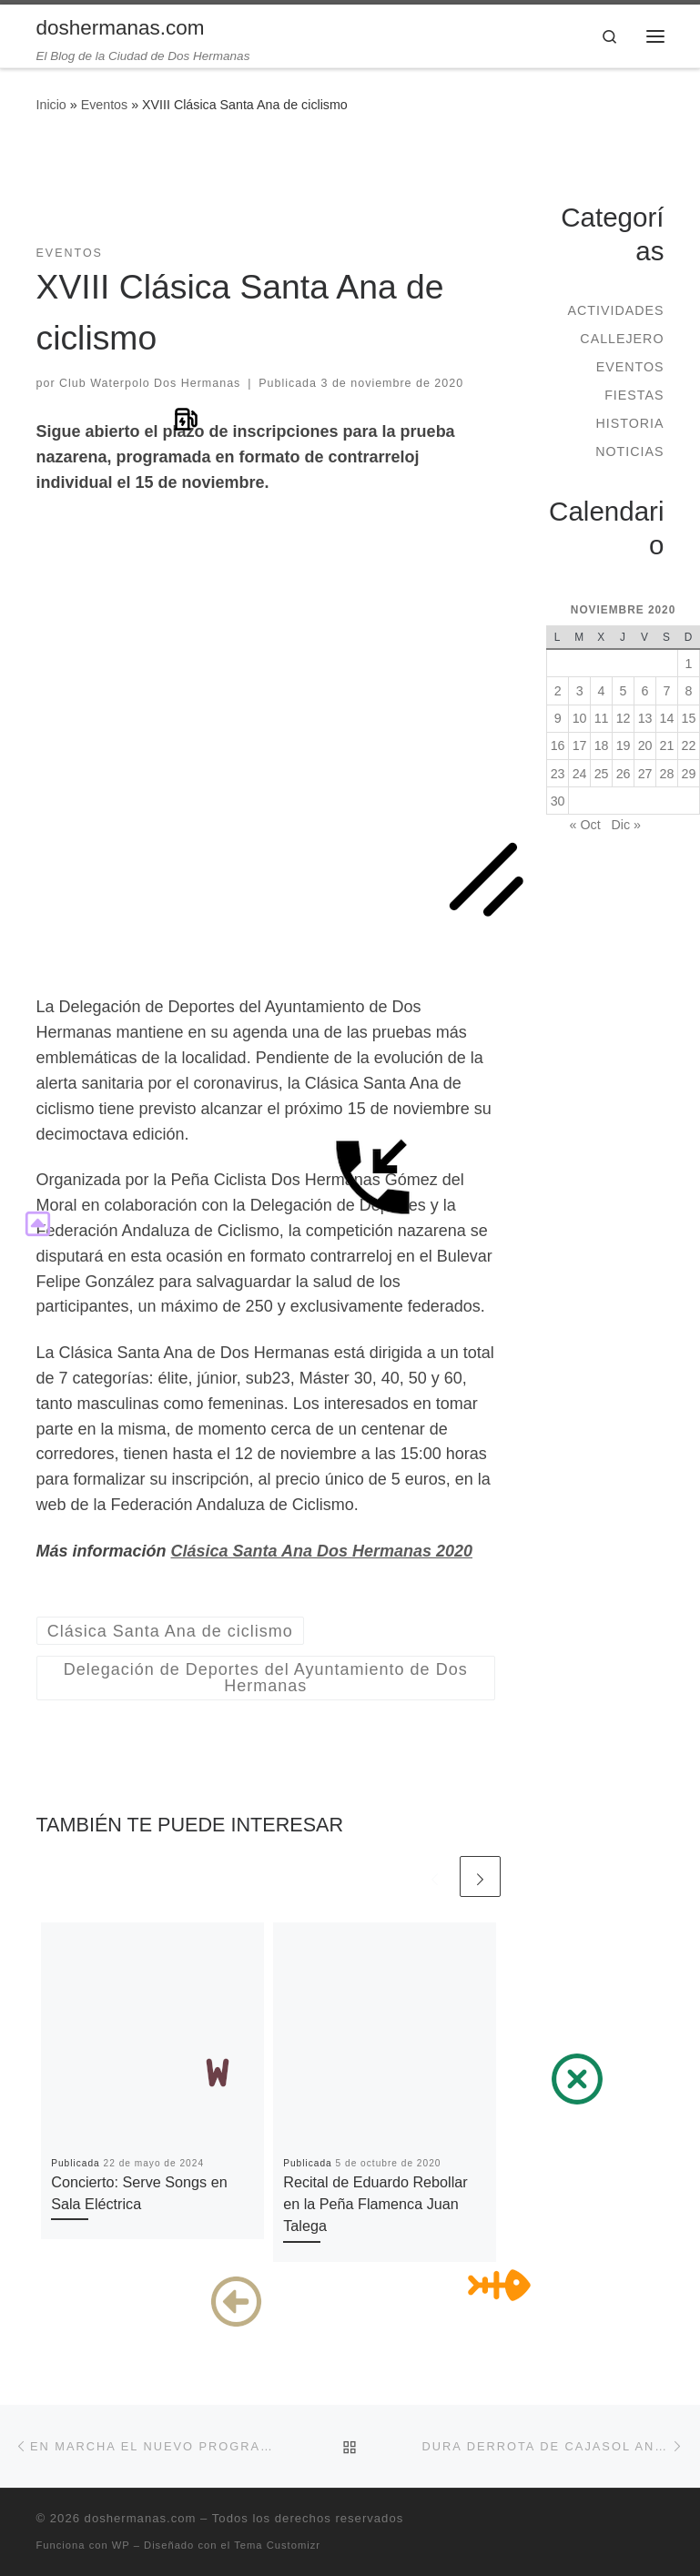  Describe the element at coordinates (37, 1223) in the screenshot. I see `expand content upward` at that location.